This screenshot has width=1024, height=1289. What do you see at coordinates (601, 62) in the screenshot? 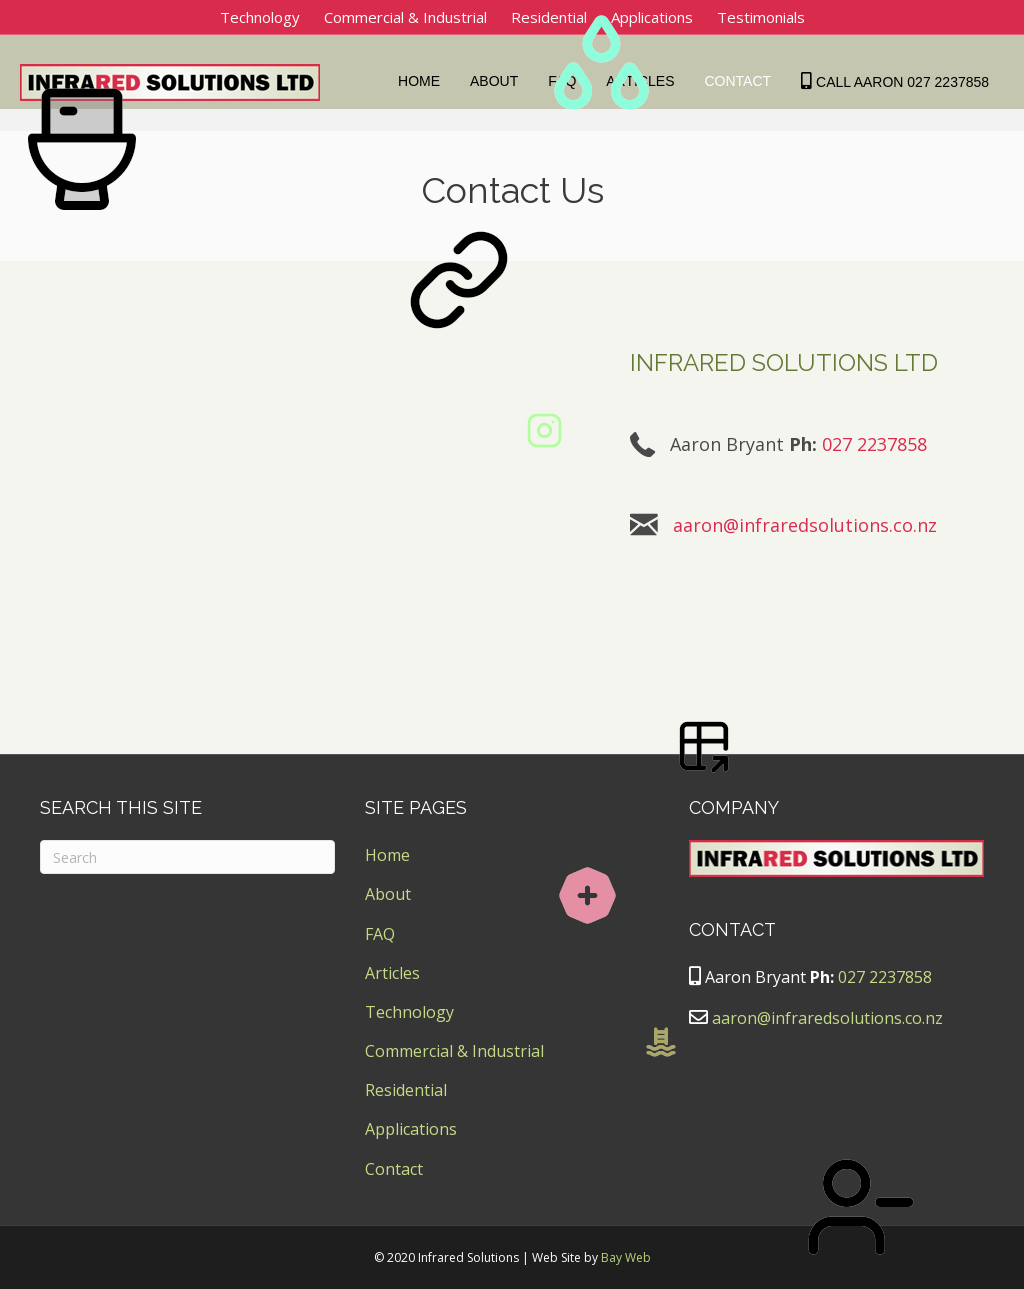
I see `adjust humidity settings` at bounding box center [601, 62].